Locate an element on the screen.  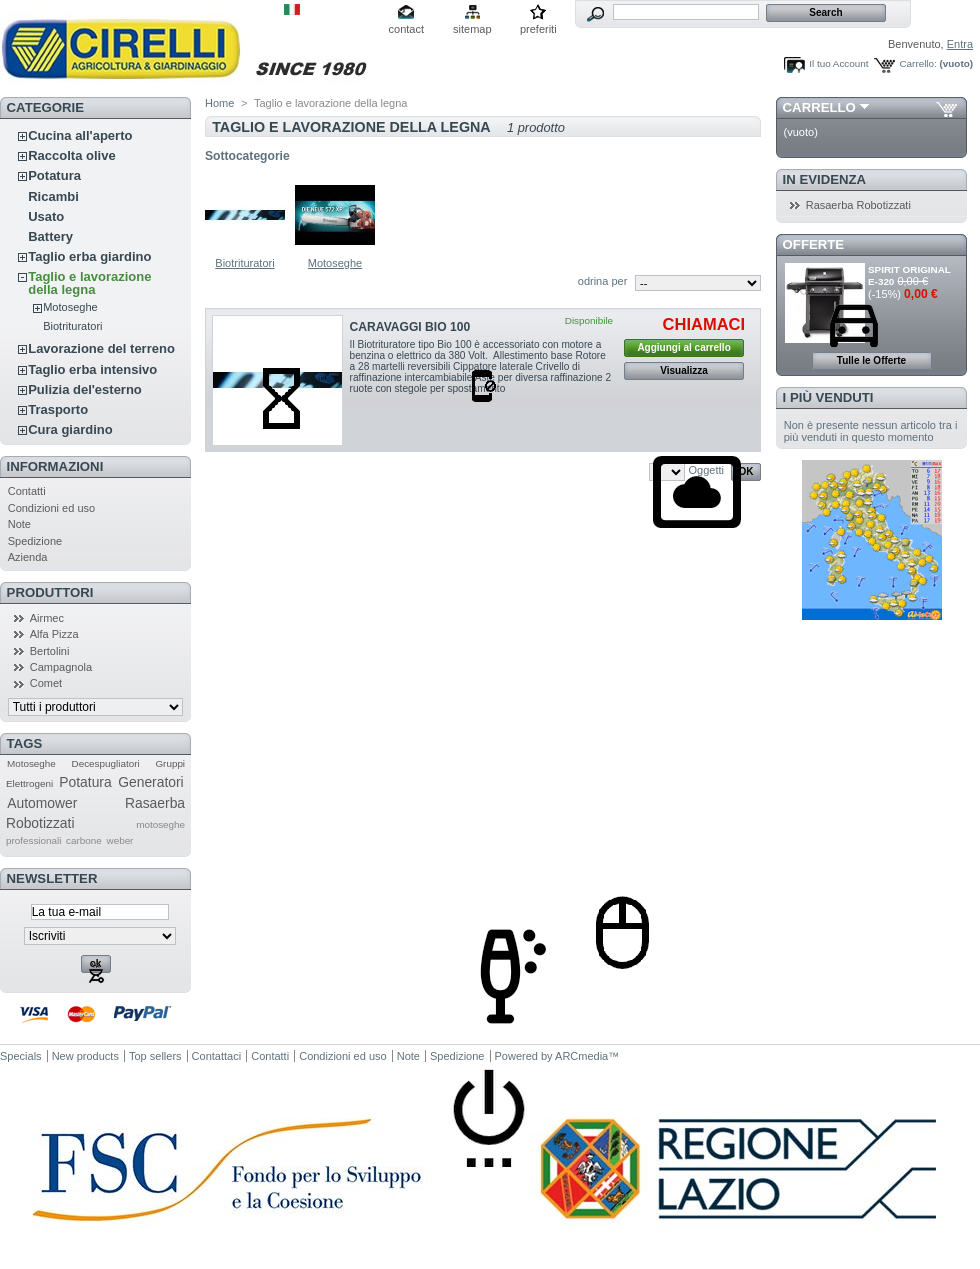
indicates a process is loading or in progress is located at coordinates (281, 398).